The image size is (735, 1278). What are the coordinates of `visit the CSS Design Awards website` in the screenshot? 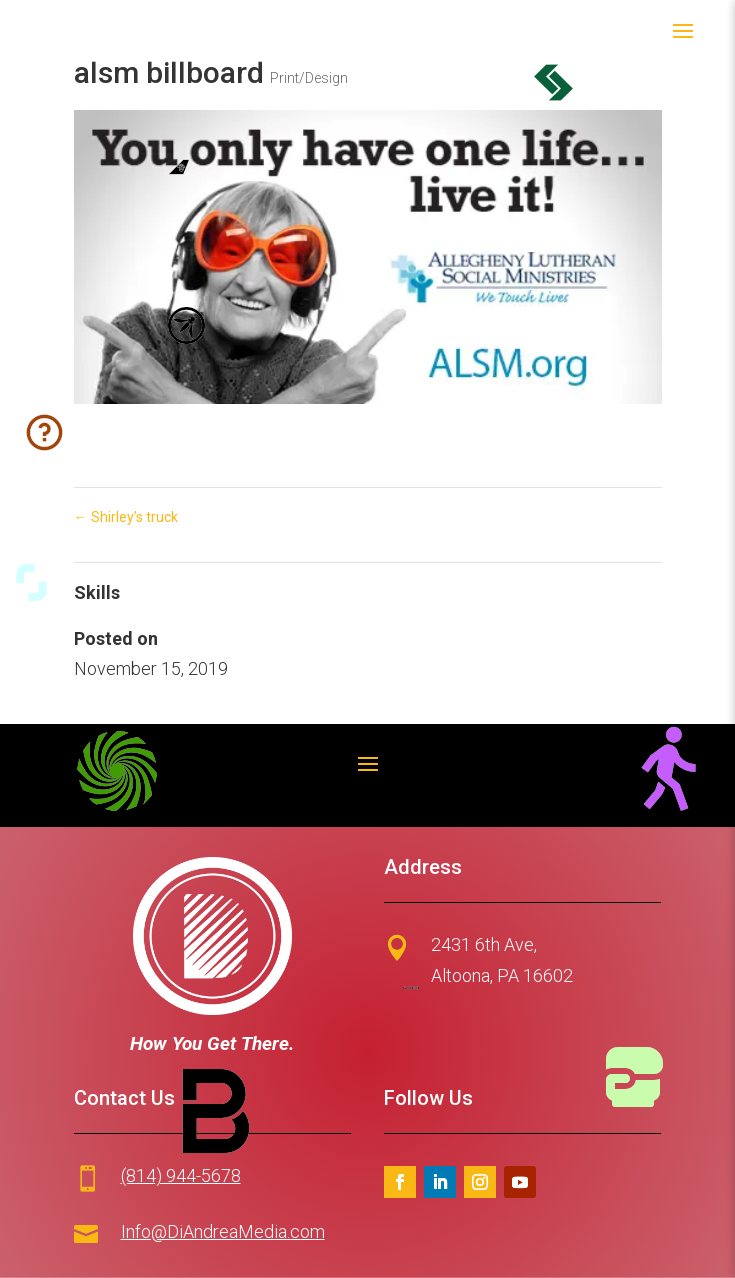 It's located at (553, 82).